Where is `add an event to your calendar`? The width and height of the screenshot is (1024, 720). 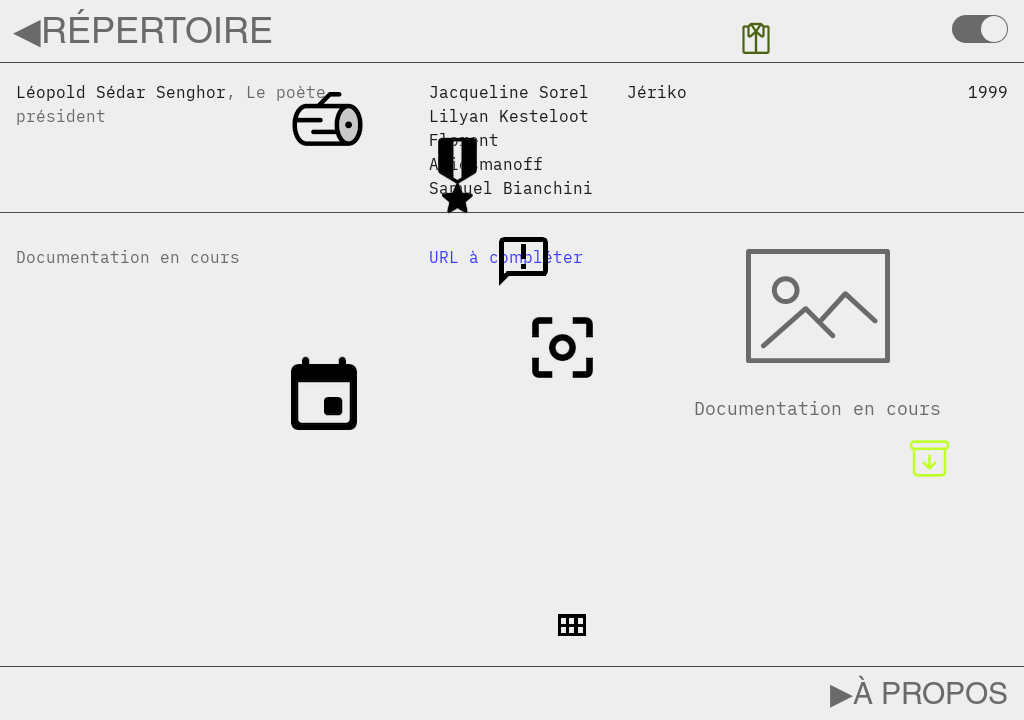 add an event to your calendar is located at coordinates (324, 397).